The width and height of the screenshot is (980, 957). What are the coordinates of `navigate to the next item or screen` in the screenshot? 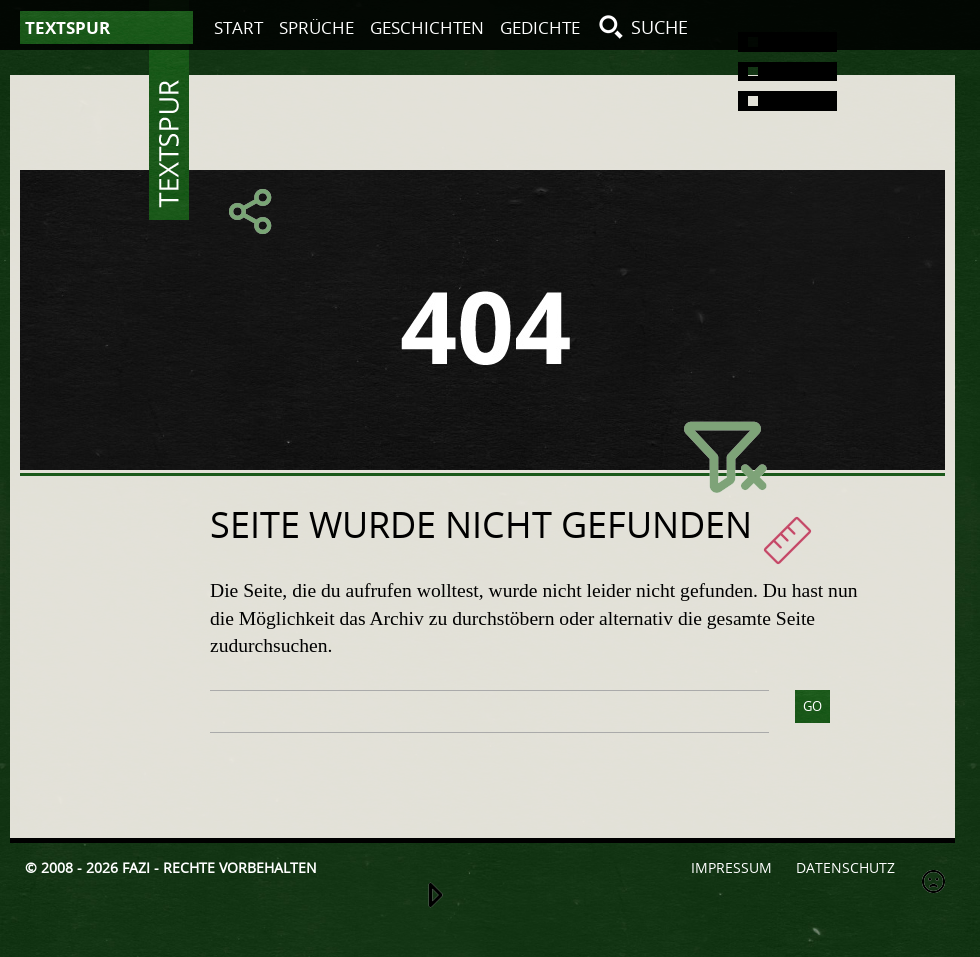 It's located at (434, 895).